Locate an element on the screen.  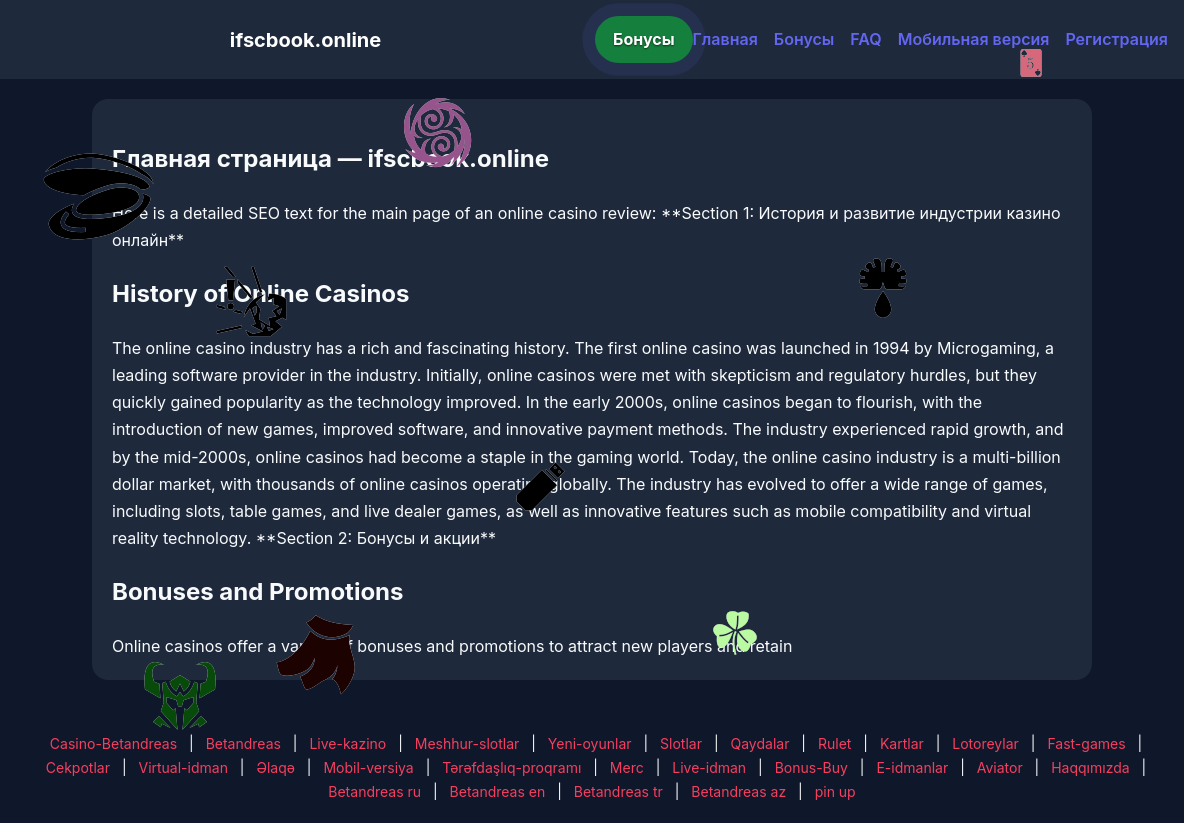
indicates seafood or shellfish category is located at coordinates (98, 196).